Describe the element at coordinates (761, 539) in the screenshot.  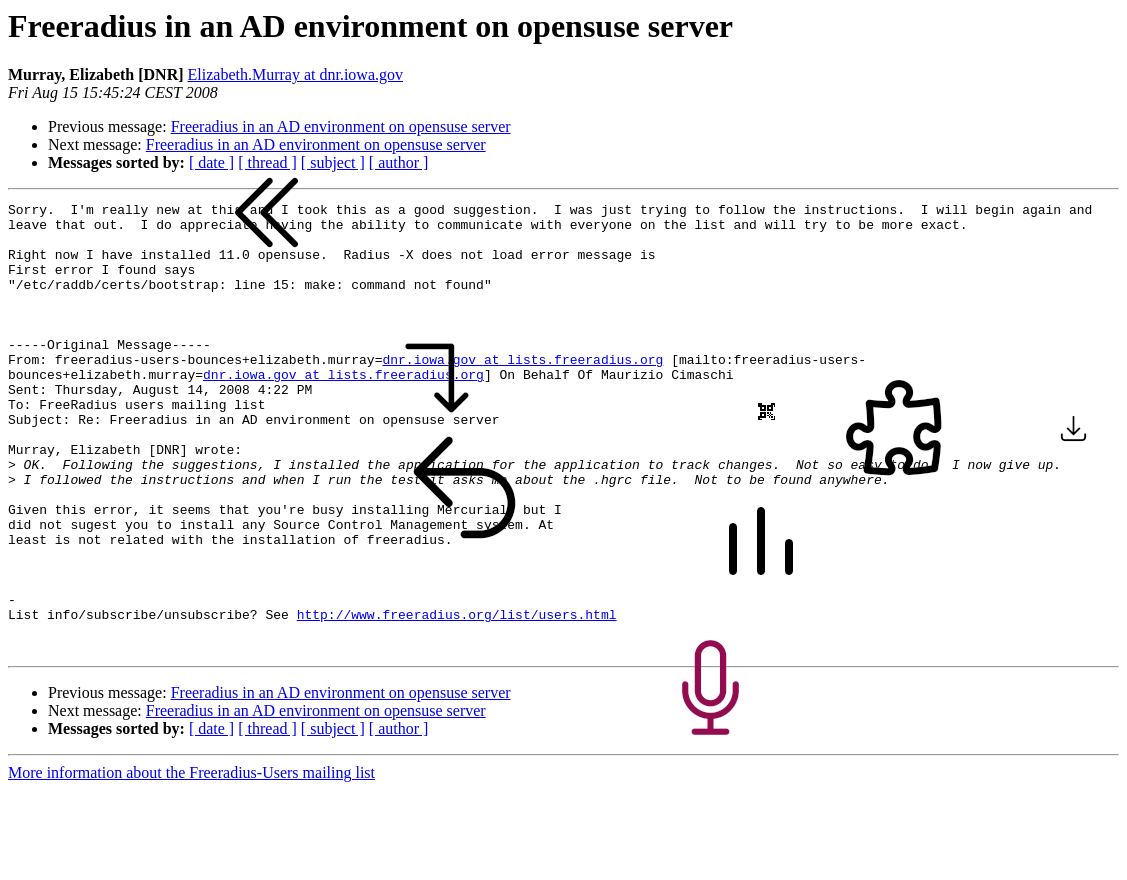
I see `view analytics or statistics` at that location.